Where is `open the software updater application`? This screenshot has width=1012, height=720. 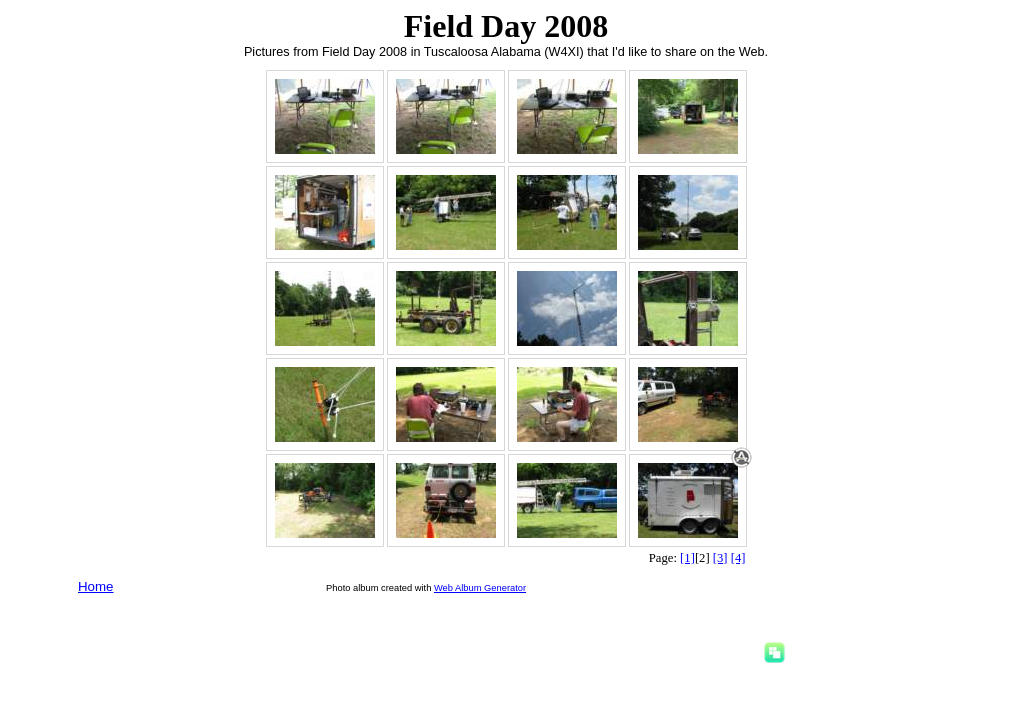
open the software updater application is located at coordinates (741, 457).